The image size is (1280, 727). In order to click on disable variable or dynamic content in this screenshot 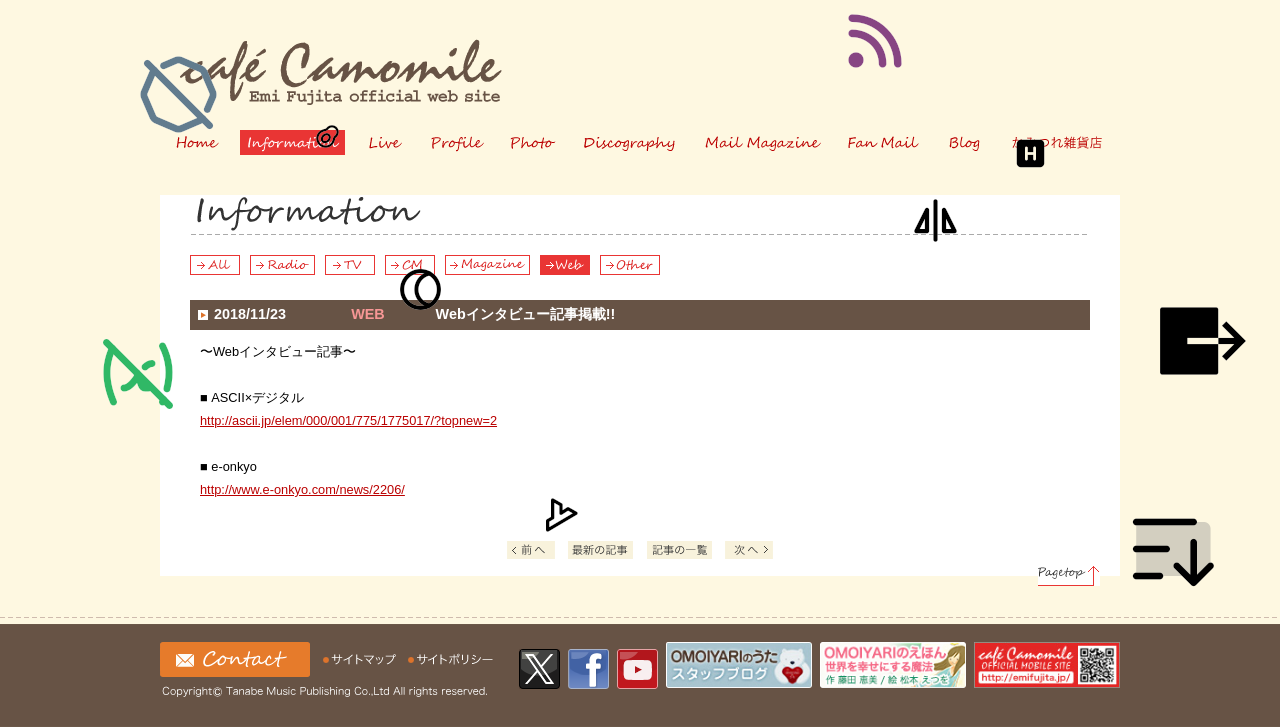, I will do `click(138, 374)`.